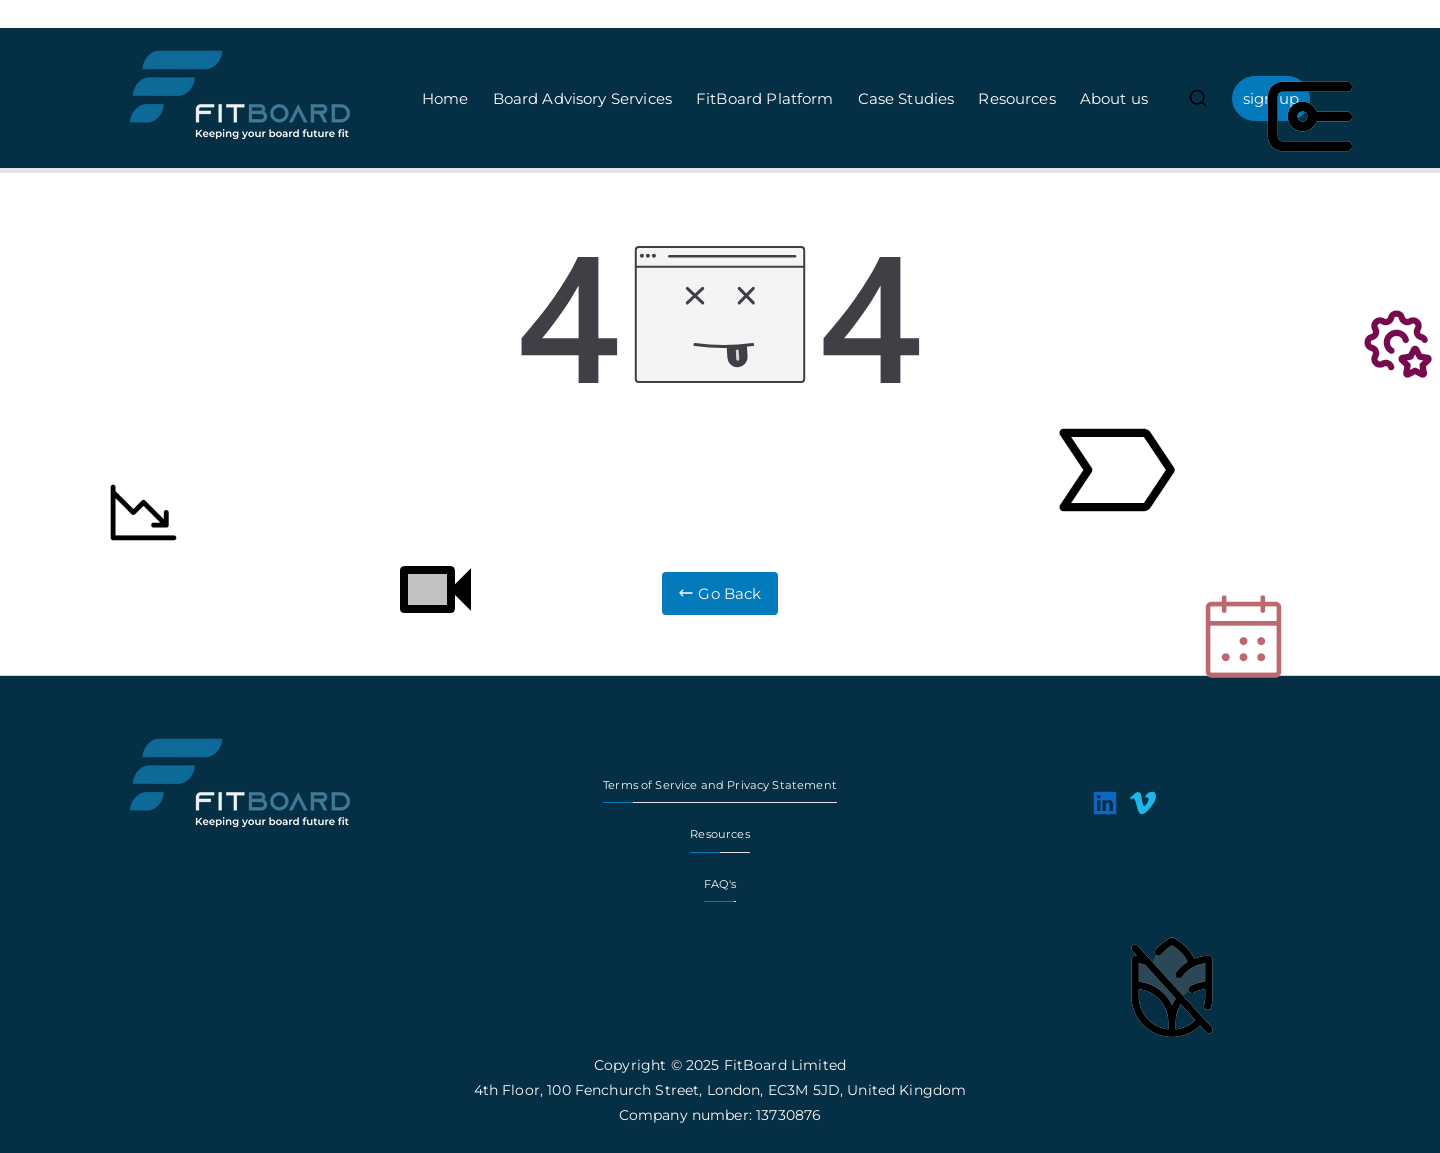  I want to click on access your wallet or payment methods, so click(1307, 116).